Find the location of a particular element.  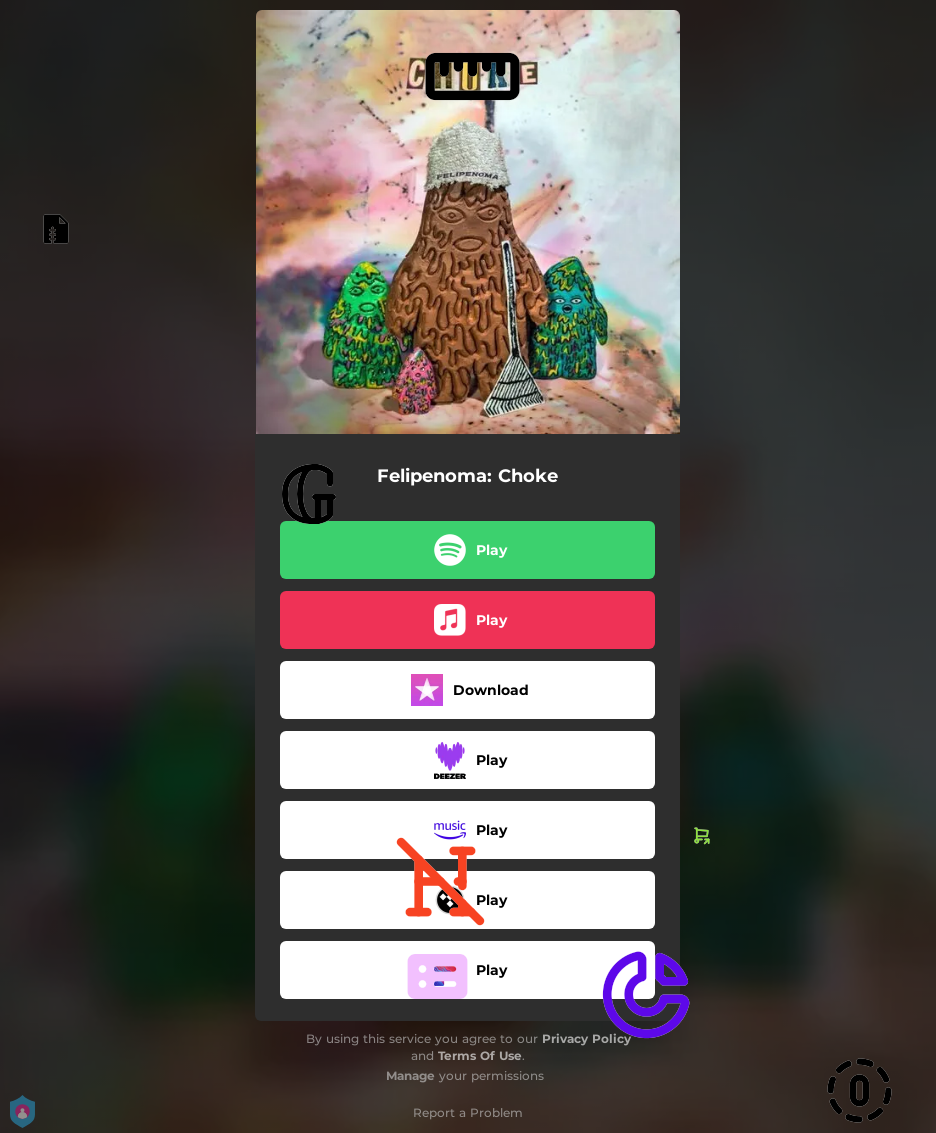

share your shopping cart with others is located at coordinates (701, 835).